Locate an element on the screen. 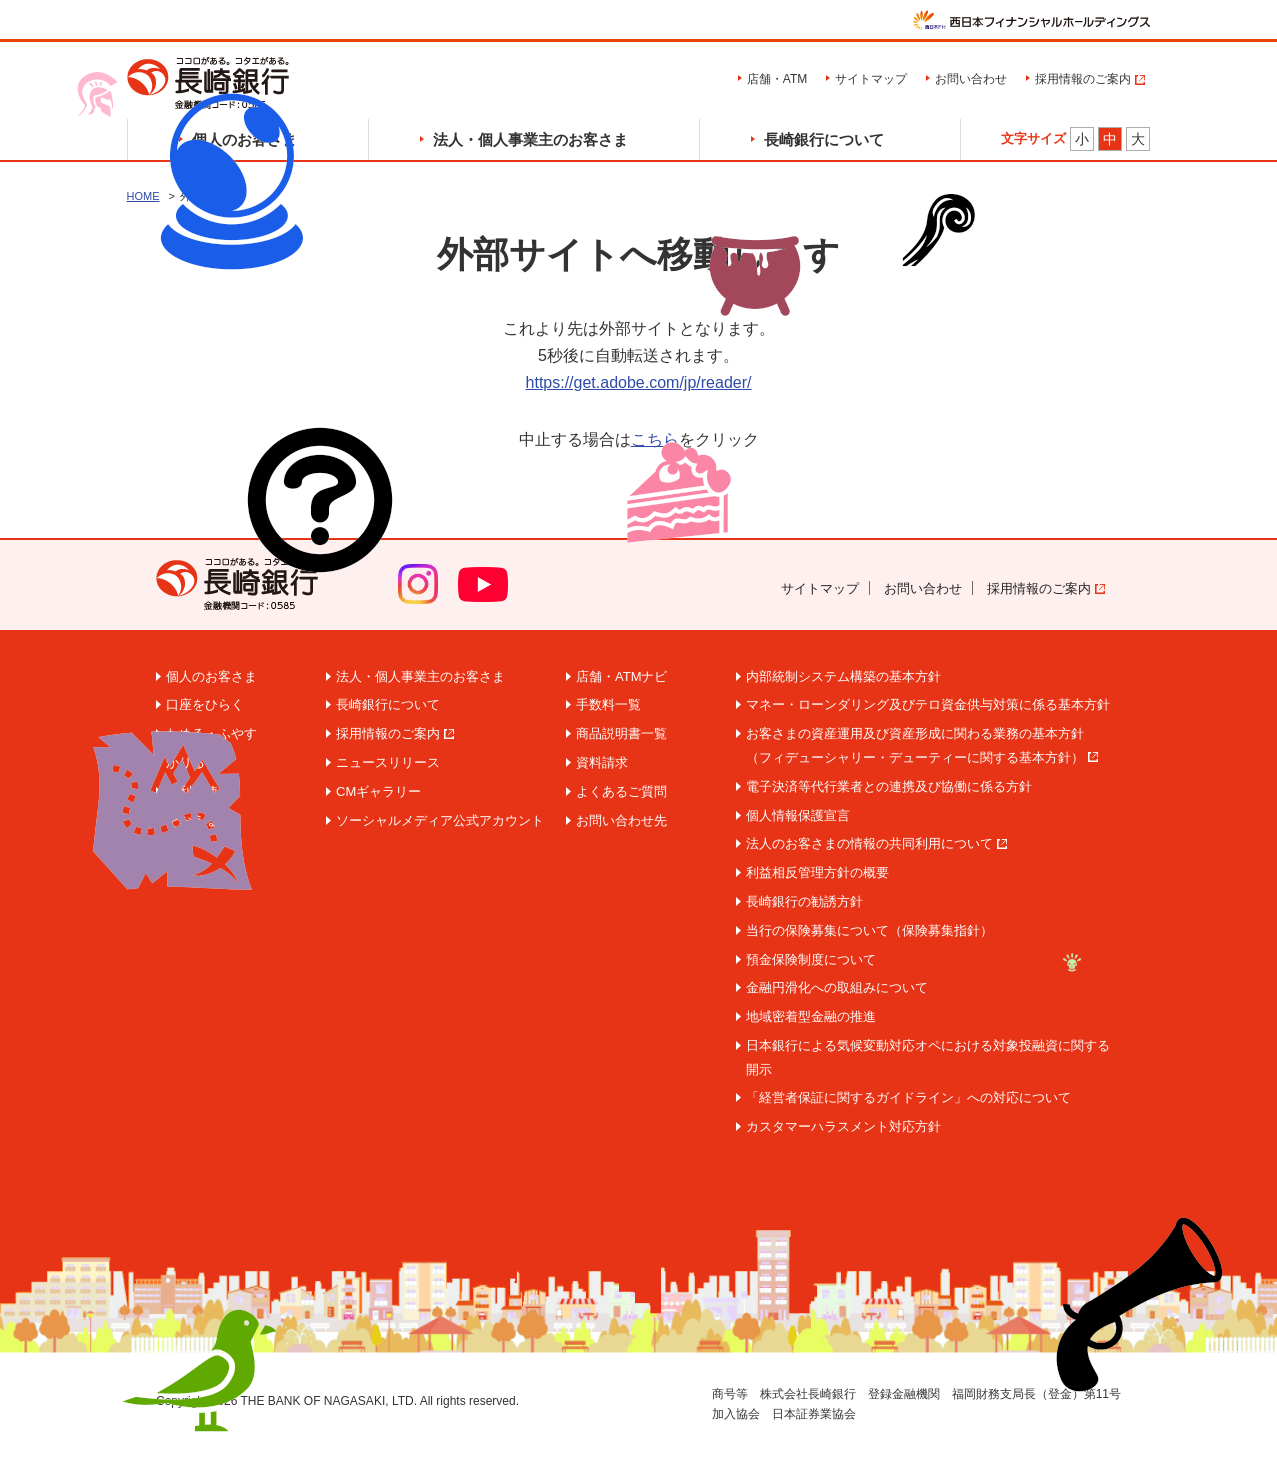 The width and height of the screenshot is (1277, 1459). access potion crafting or brewing menu is located at coordinates (755, 276).